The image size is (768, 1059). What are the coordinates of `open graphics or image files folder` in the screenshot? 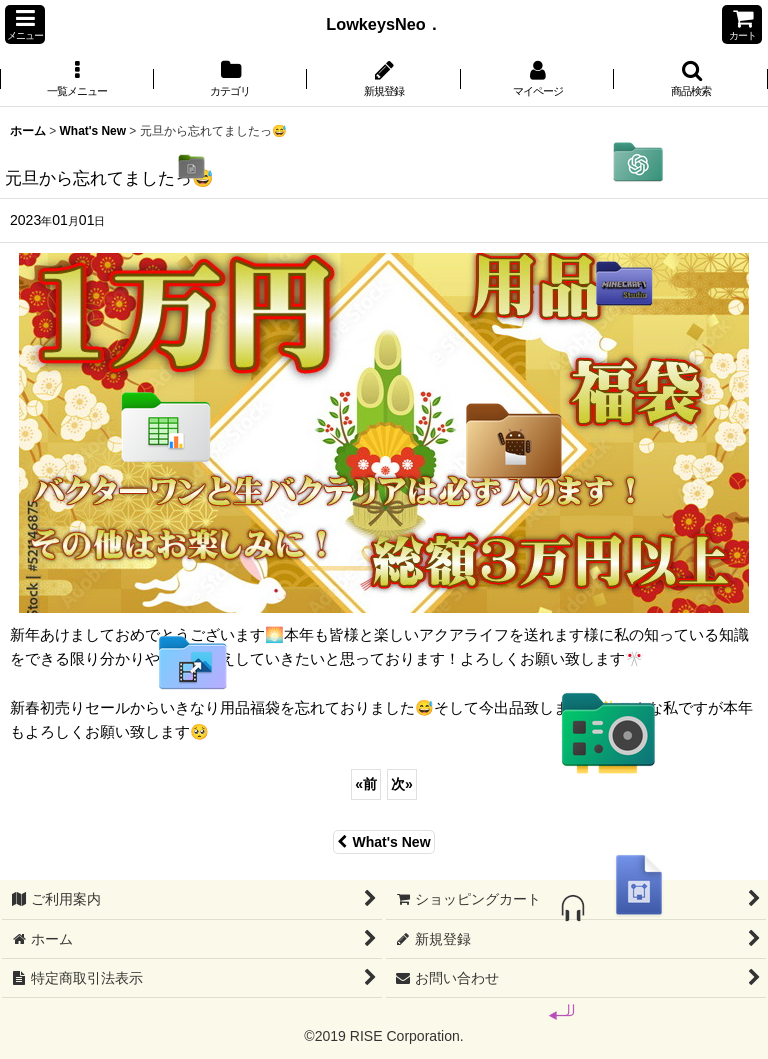 It's located at (608, 732).